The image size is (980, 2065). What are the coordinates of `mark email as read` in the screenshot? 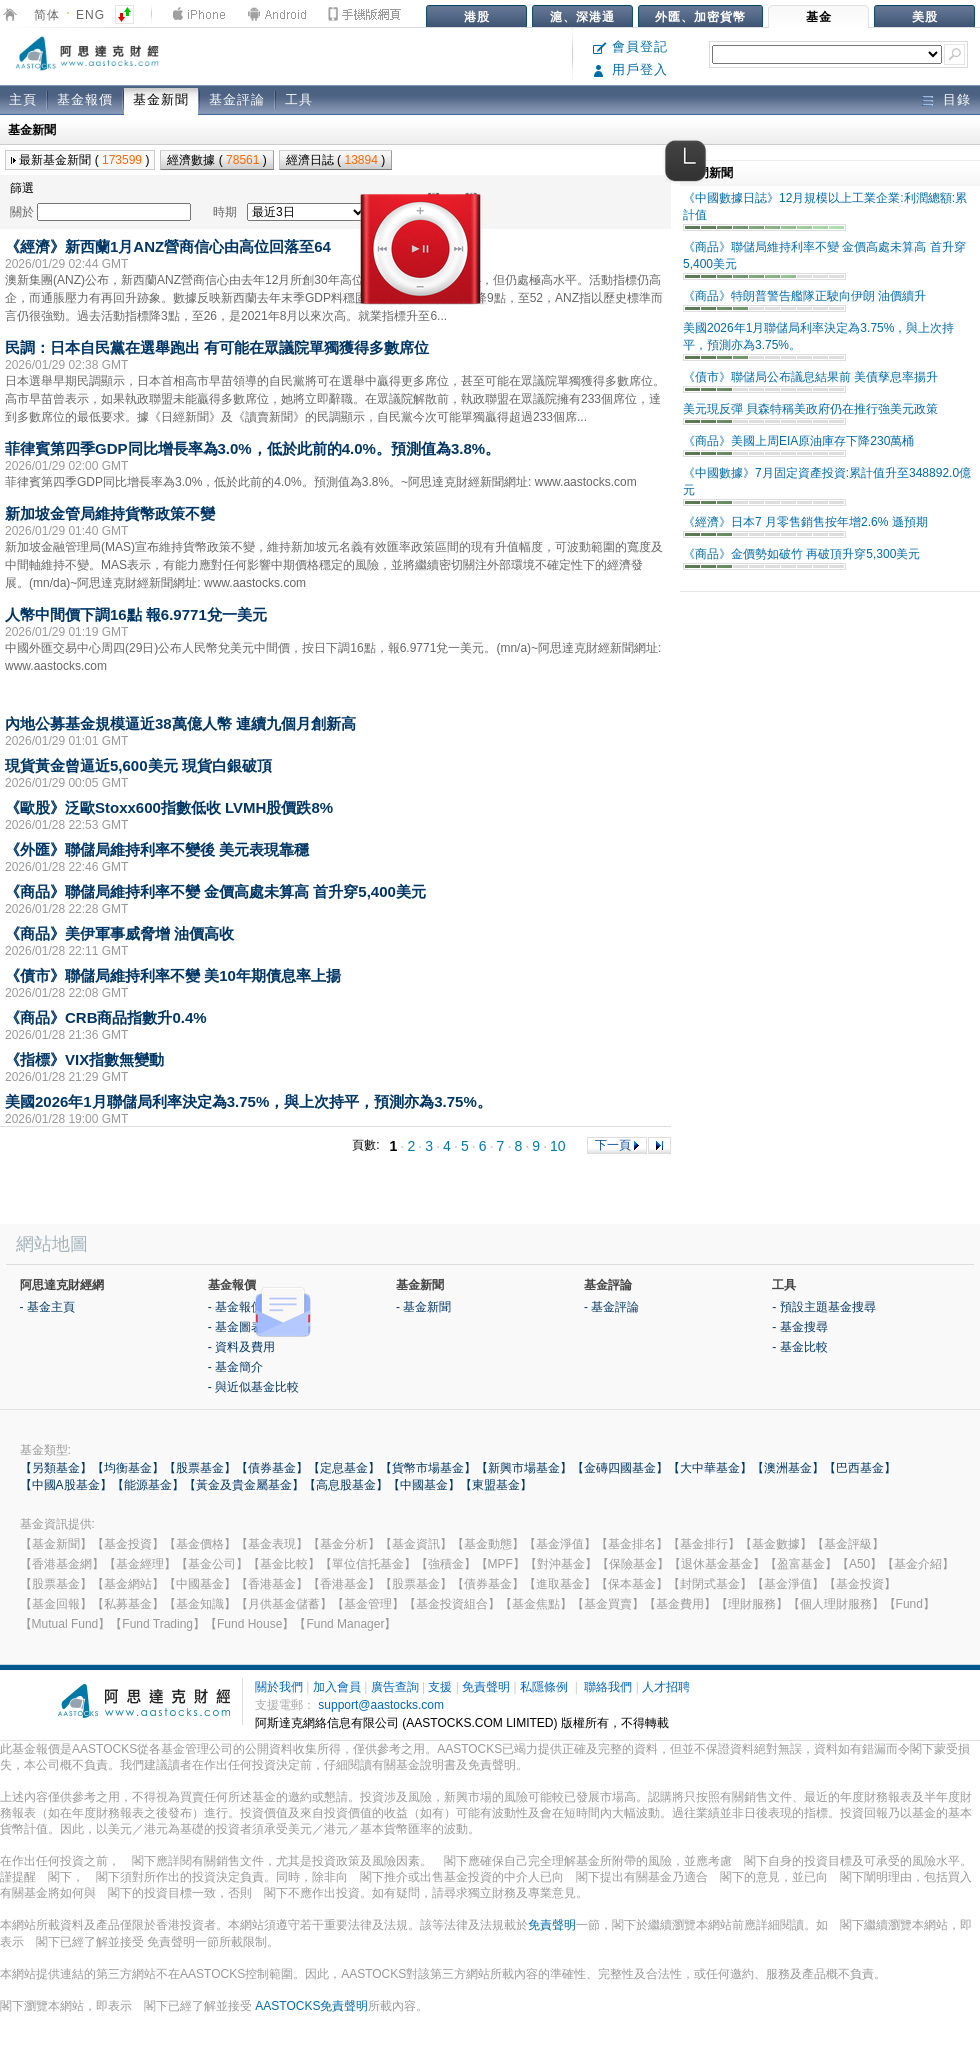 It's located at (283, 1315).